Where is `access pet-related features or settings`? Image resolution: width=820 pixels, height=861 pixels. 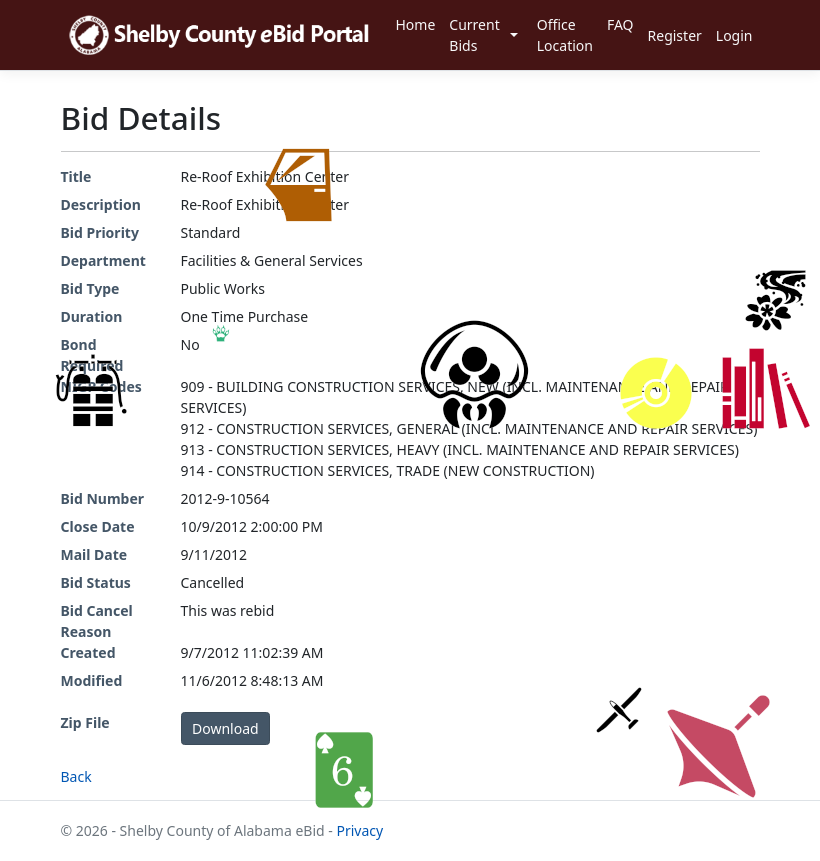
access pet-related features or settings is located at coordinates (221, 333).